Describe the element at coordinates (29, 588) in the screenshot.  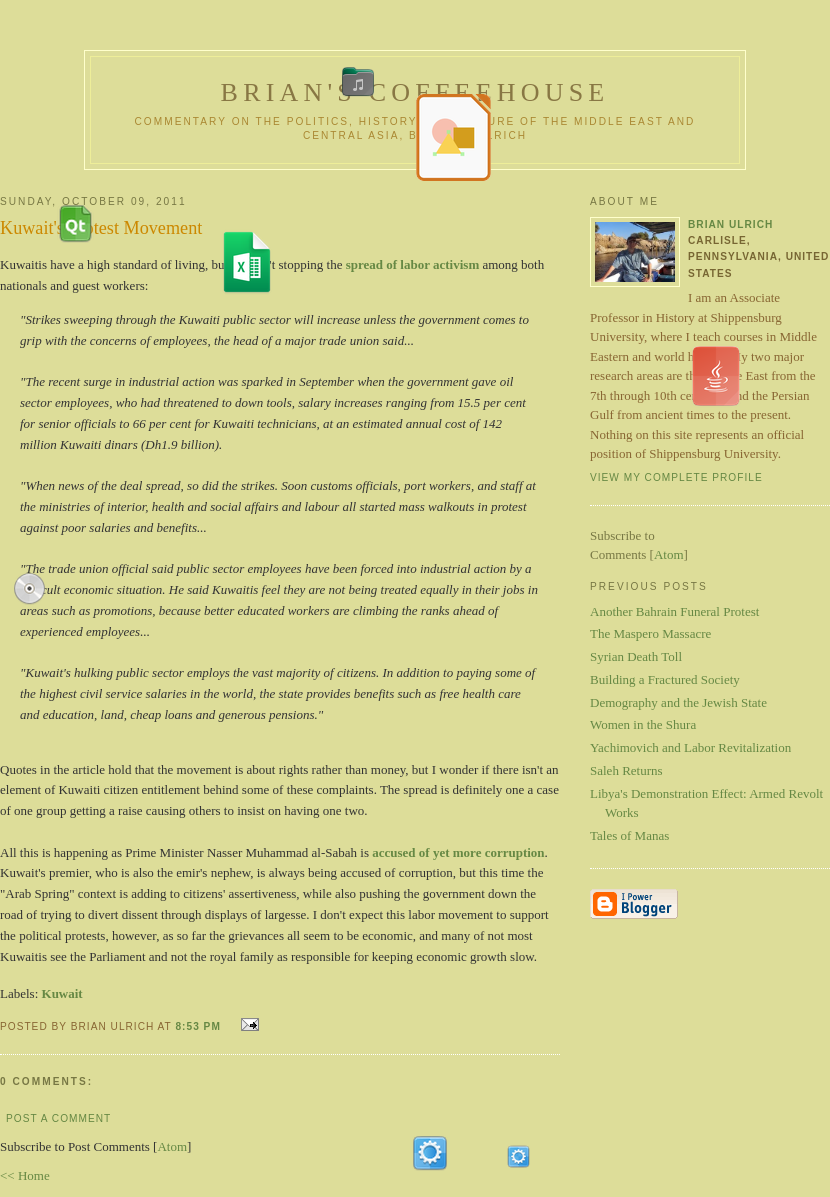
I see `access DVD or optical disc drive` at that location.